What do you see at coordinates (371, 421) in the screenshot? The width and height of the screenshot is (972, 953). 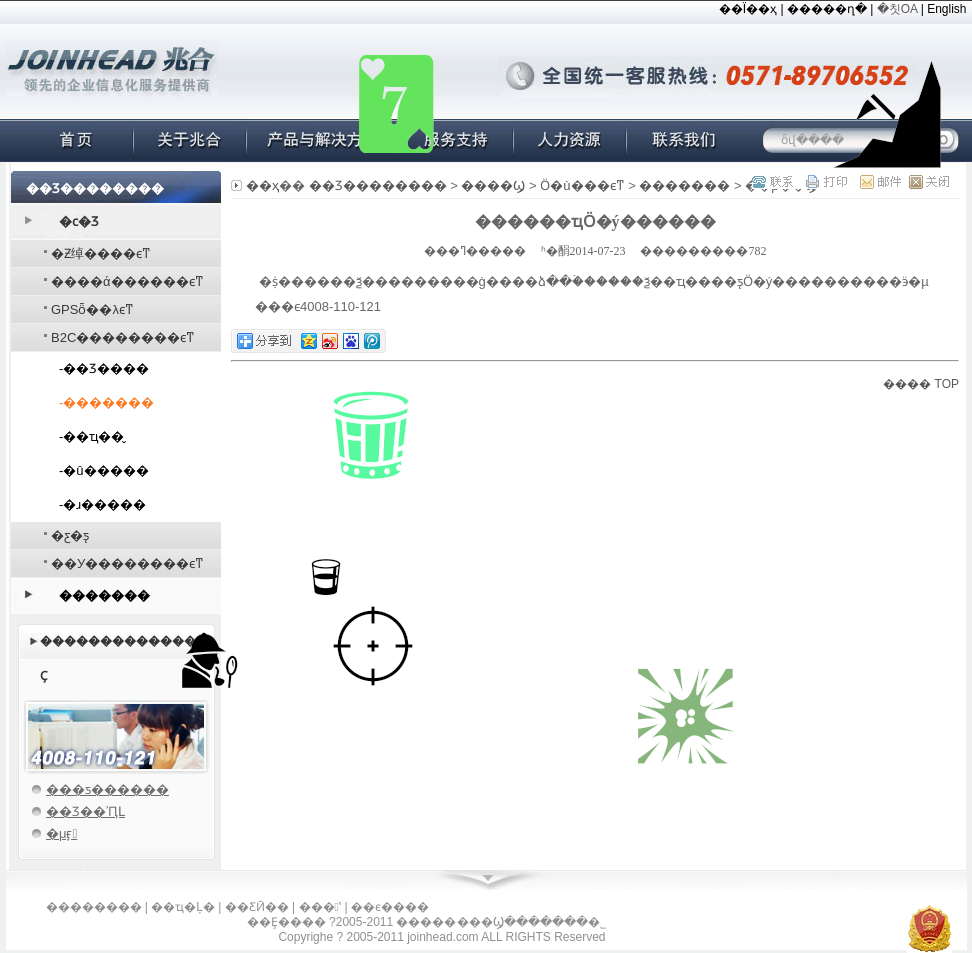 I see `indicates a full inventory or storage container` at bounding box center [371, 421].